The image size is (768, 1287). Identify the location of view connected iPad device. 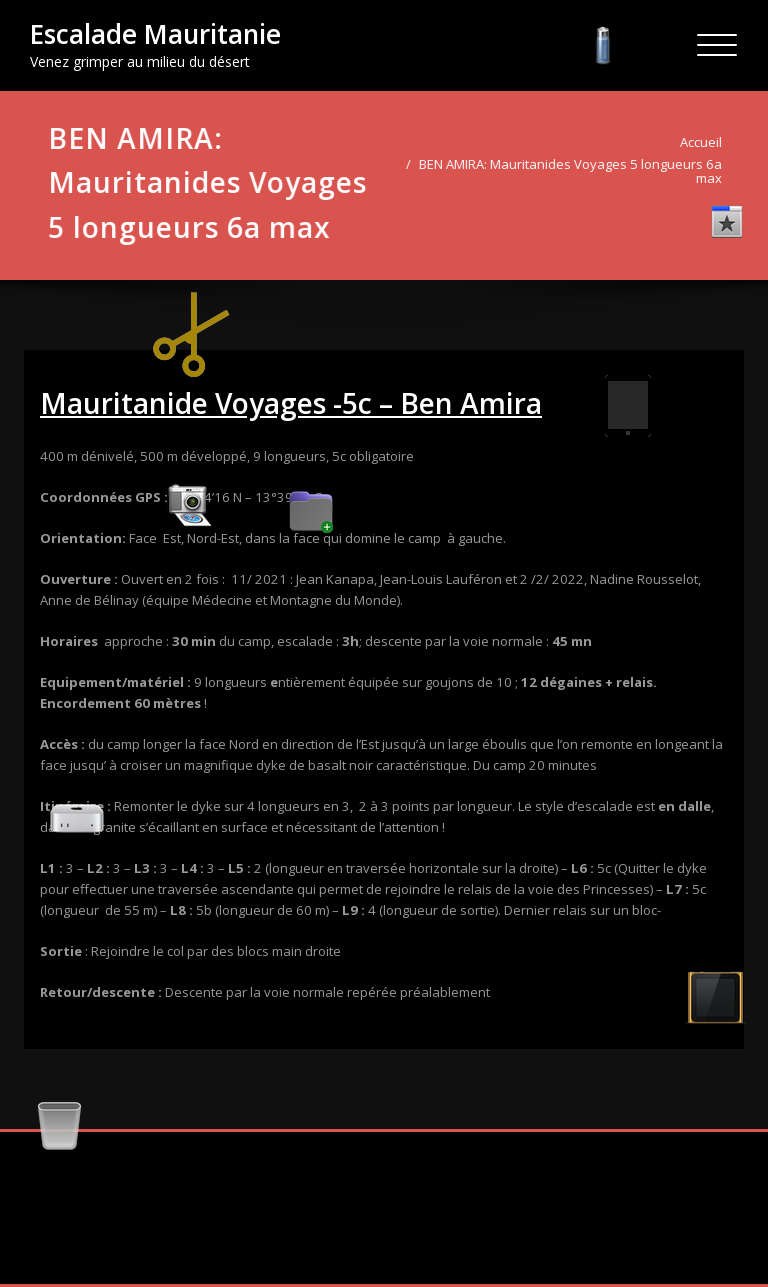
(628, 405).